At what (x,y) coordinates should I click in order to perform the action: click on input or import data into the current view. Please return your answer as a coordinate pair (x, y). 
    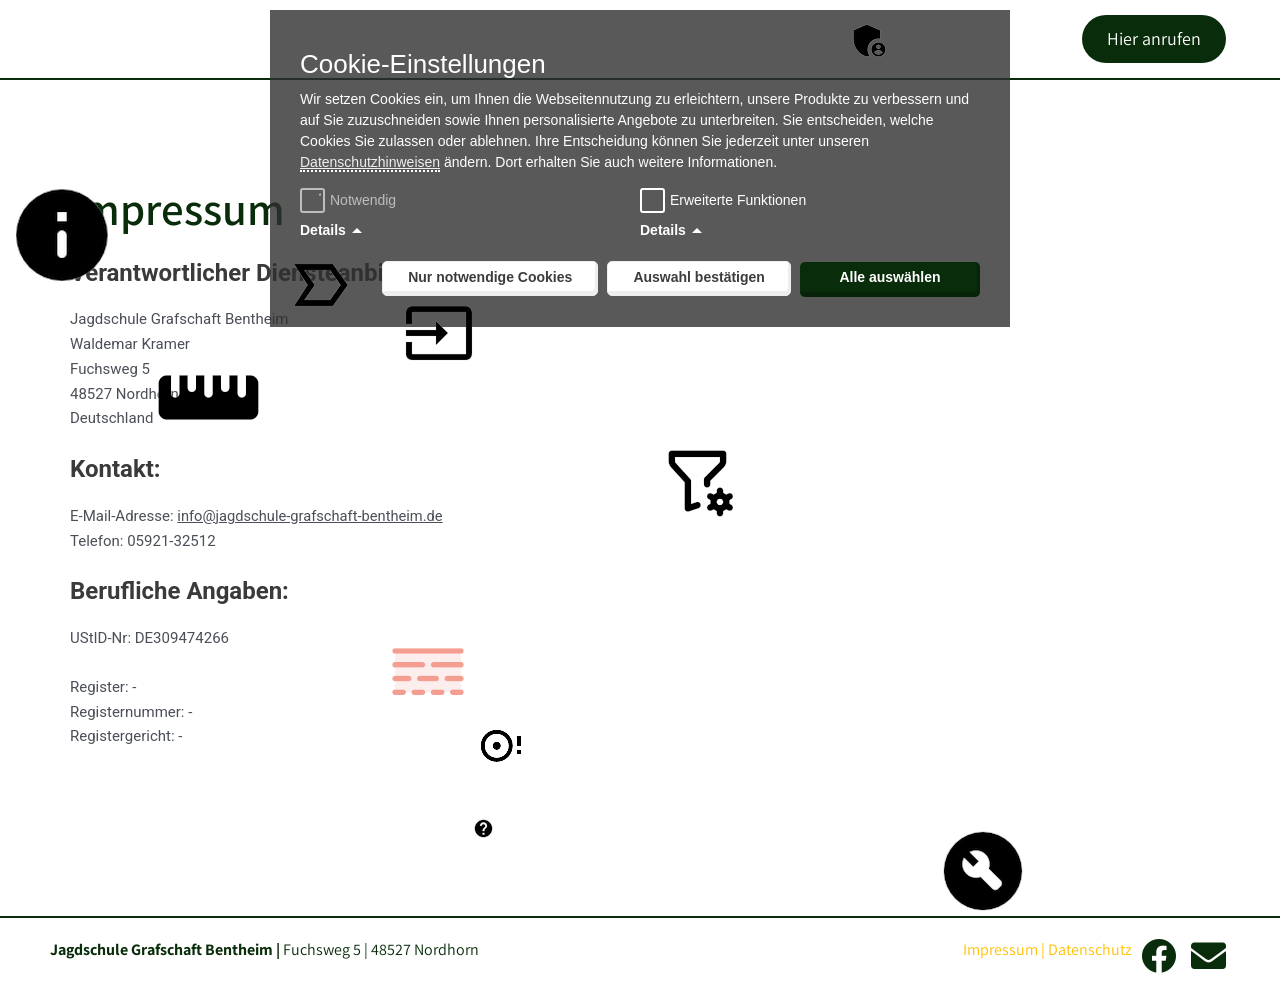
    Looking at the image, I should click on (439, 333).